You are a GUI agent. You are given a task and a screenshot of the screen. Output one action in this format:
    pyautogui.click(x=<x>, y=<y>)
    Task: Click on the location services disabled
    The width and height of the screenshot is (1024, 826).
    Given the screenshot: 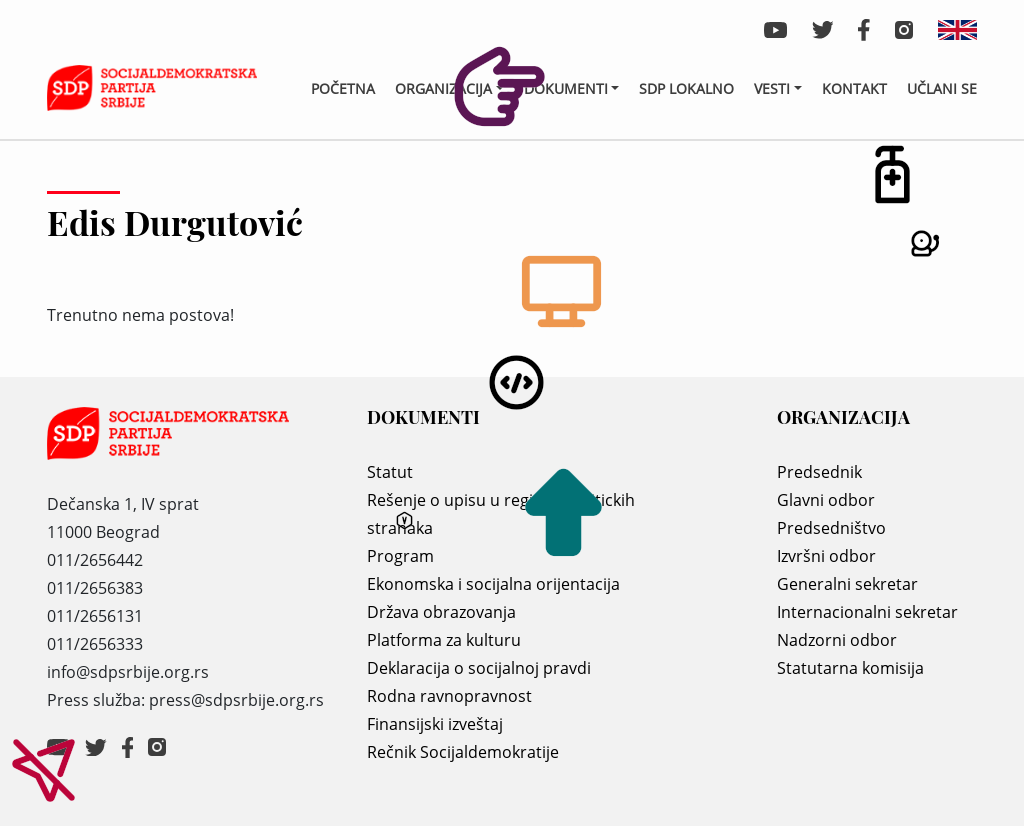 What is the action you would take?
    pyautogui.click(x=44, y=770)
    